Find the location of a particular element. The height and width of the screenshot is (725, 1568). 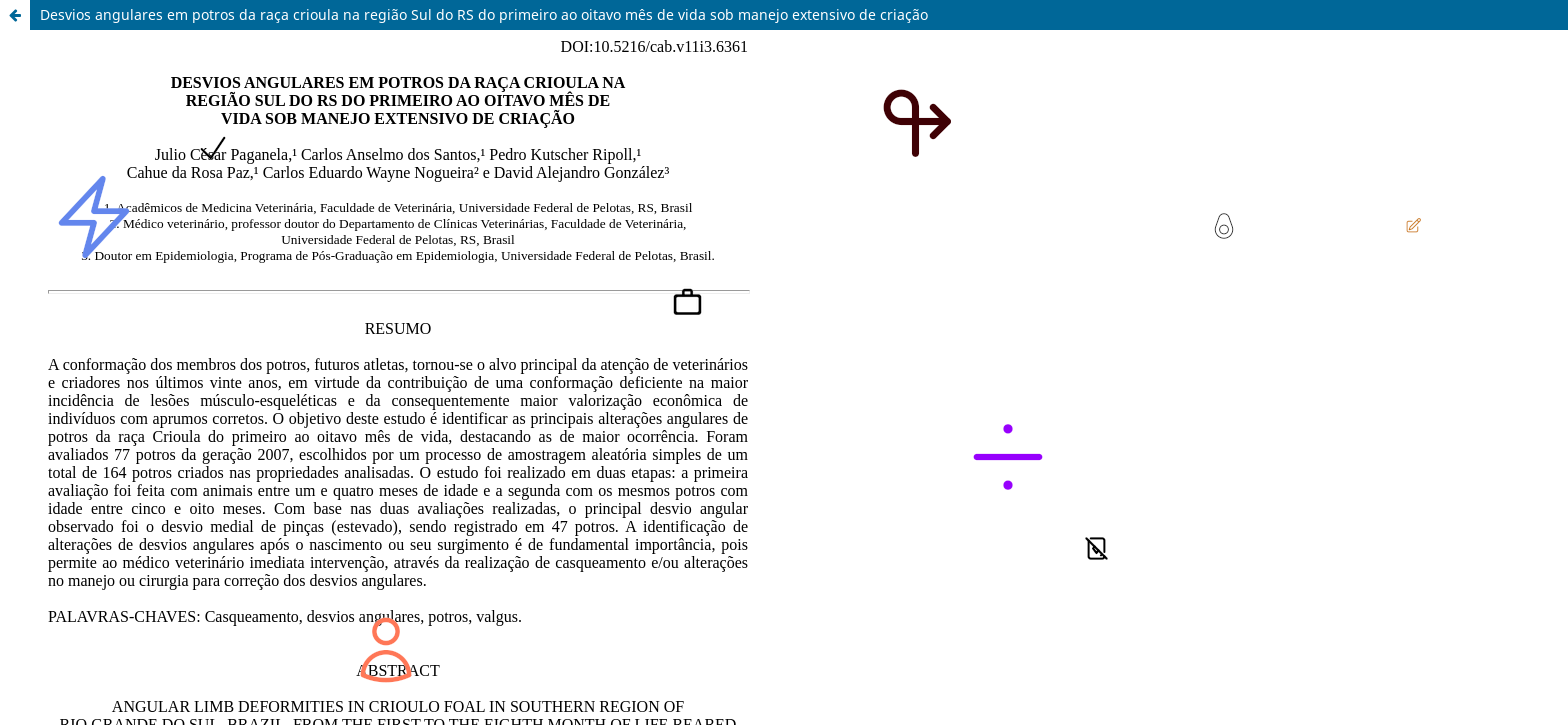

indicates healthy or vegetarian food options is located at coordinates (1224, 226).